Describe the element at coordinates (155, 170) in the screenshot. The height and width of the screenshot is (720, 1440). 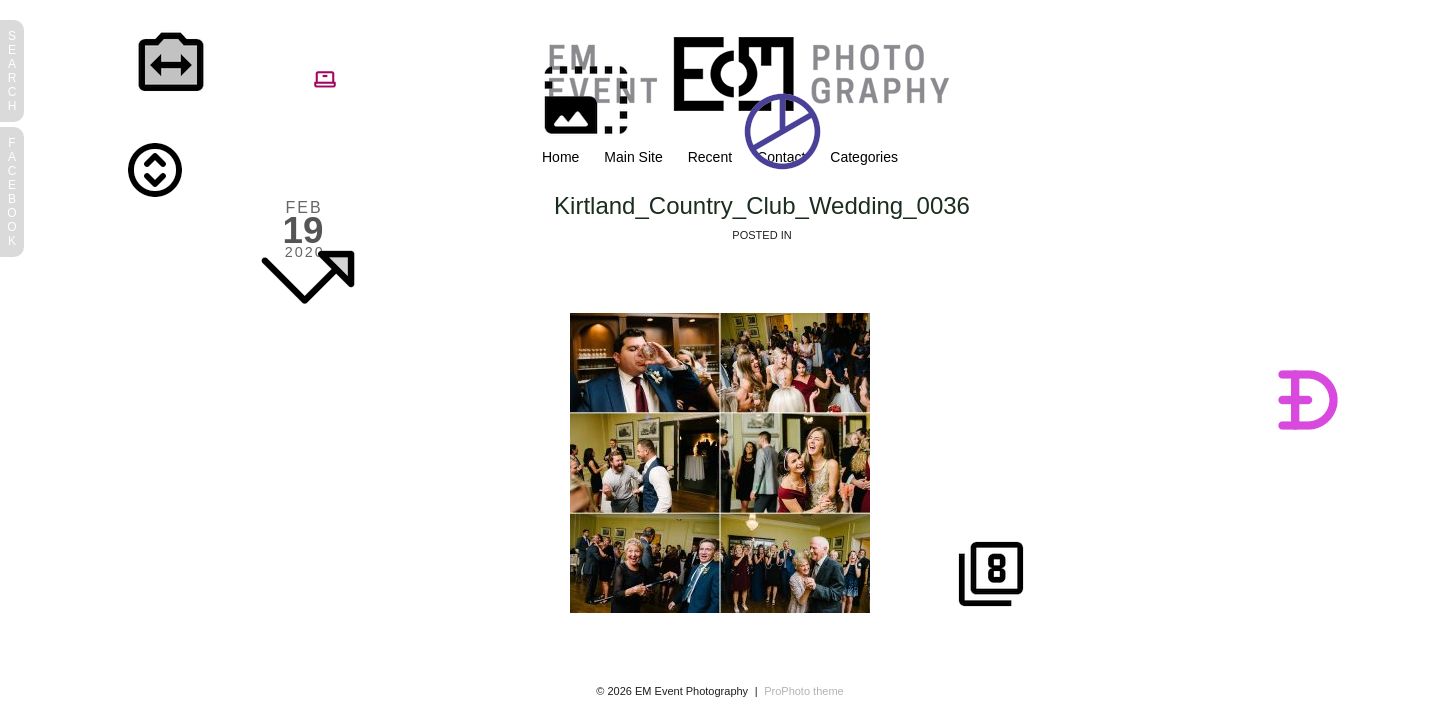
I see `expand or collapse content` at that location.